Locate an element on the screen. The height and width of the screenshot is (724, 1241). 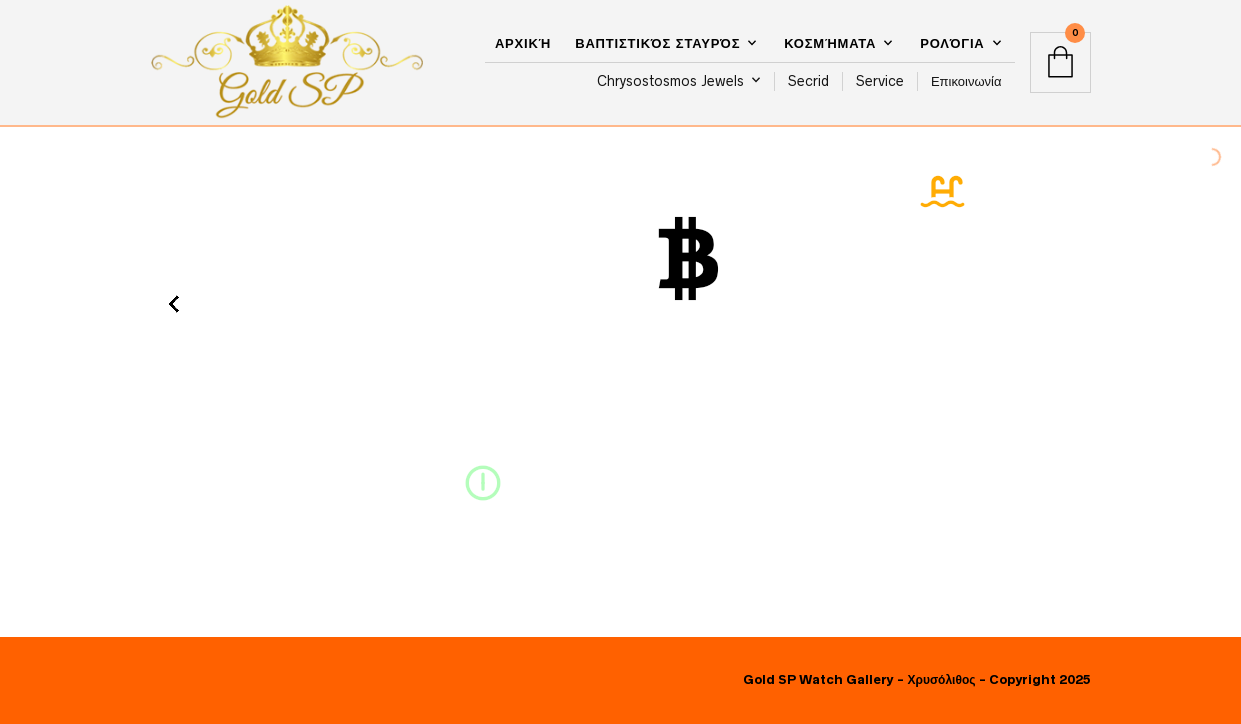
go back to the previous screen is located at coordinates (174, 304).